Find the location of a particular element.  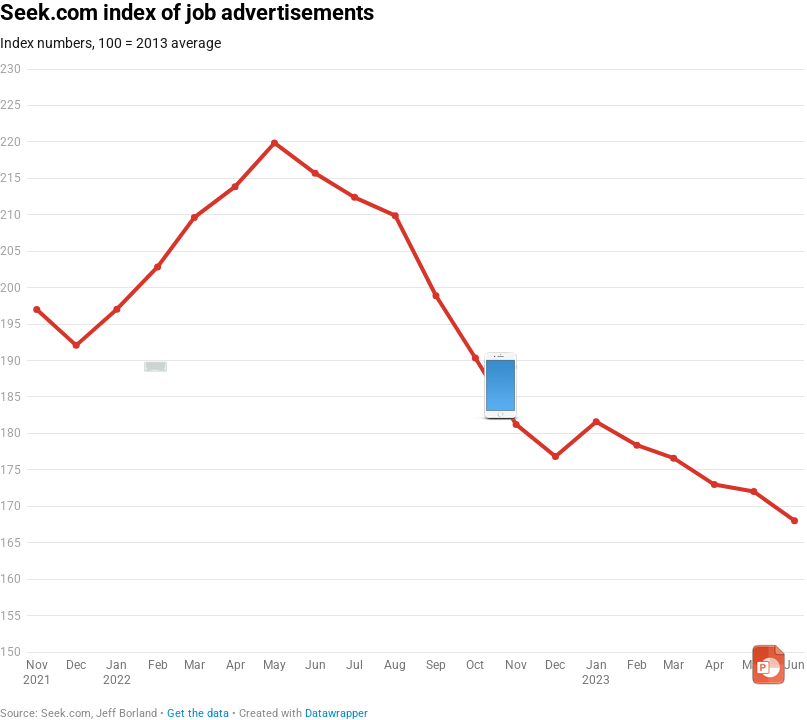

bluetooth keyboard connected successfully is located at coordinates (155, 366).